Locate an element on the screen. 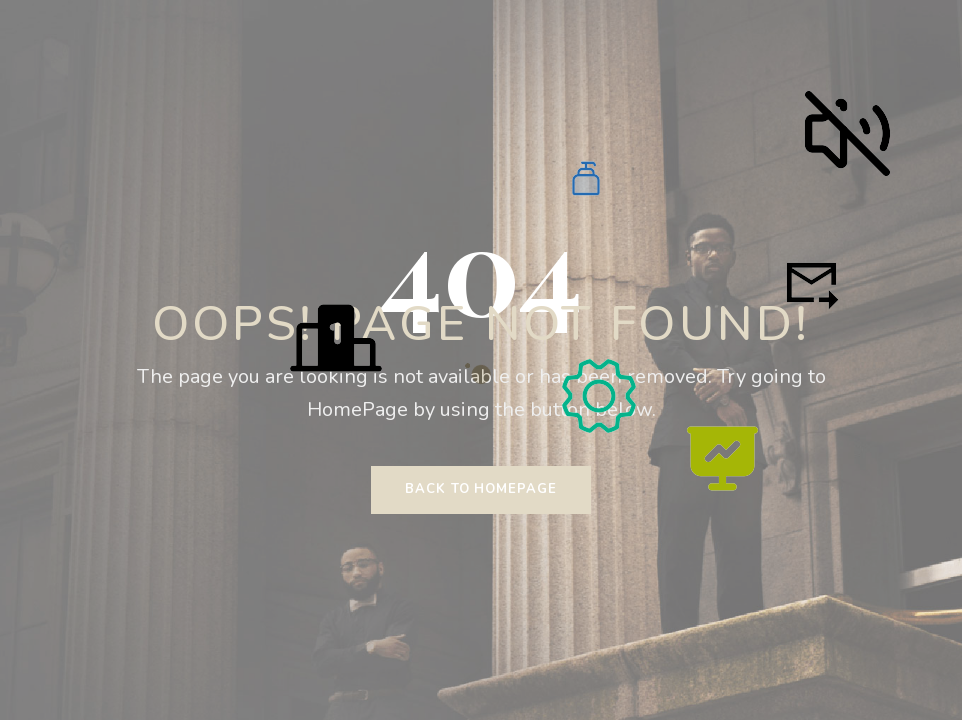  view leaderboard or rankings is located at coordinates (336, 338).